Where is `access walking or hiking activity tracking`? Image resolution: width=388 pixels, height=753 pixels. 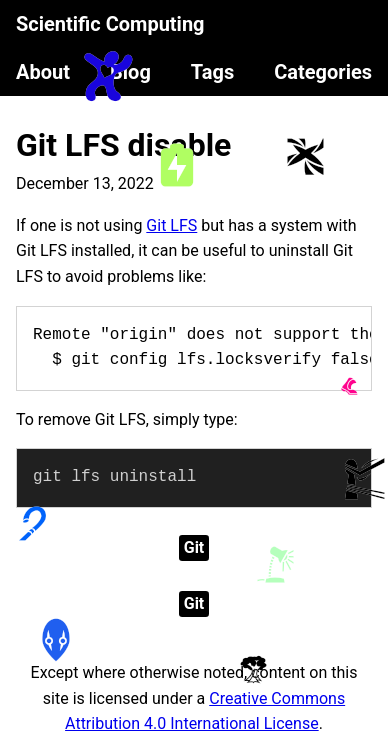
access walking or hiking activity tracking is located at coordinates (349, 386).